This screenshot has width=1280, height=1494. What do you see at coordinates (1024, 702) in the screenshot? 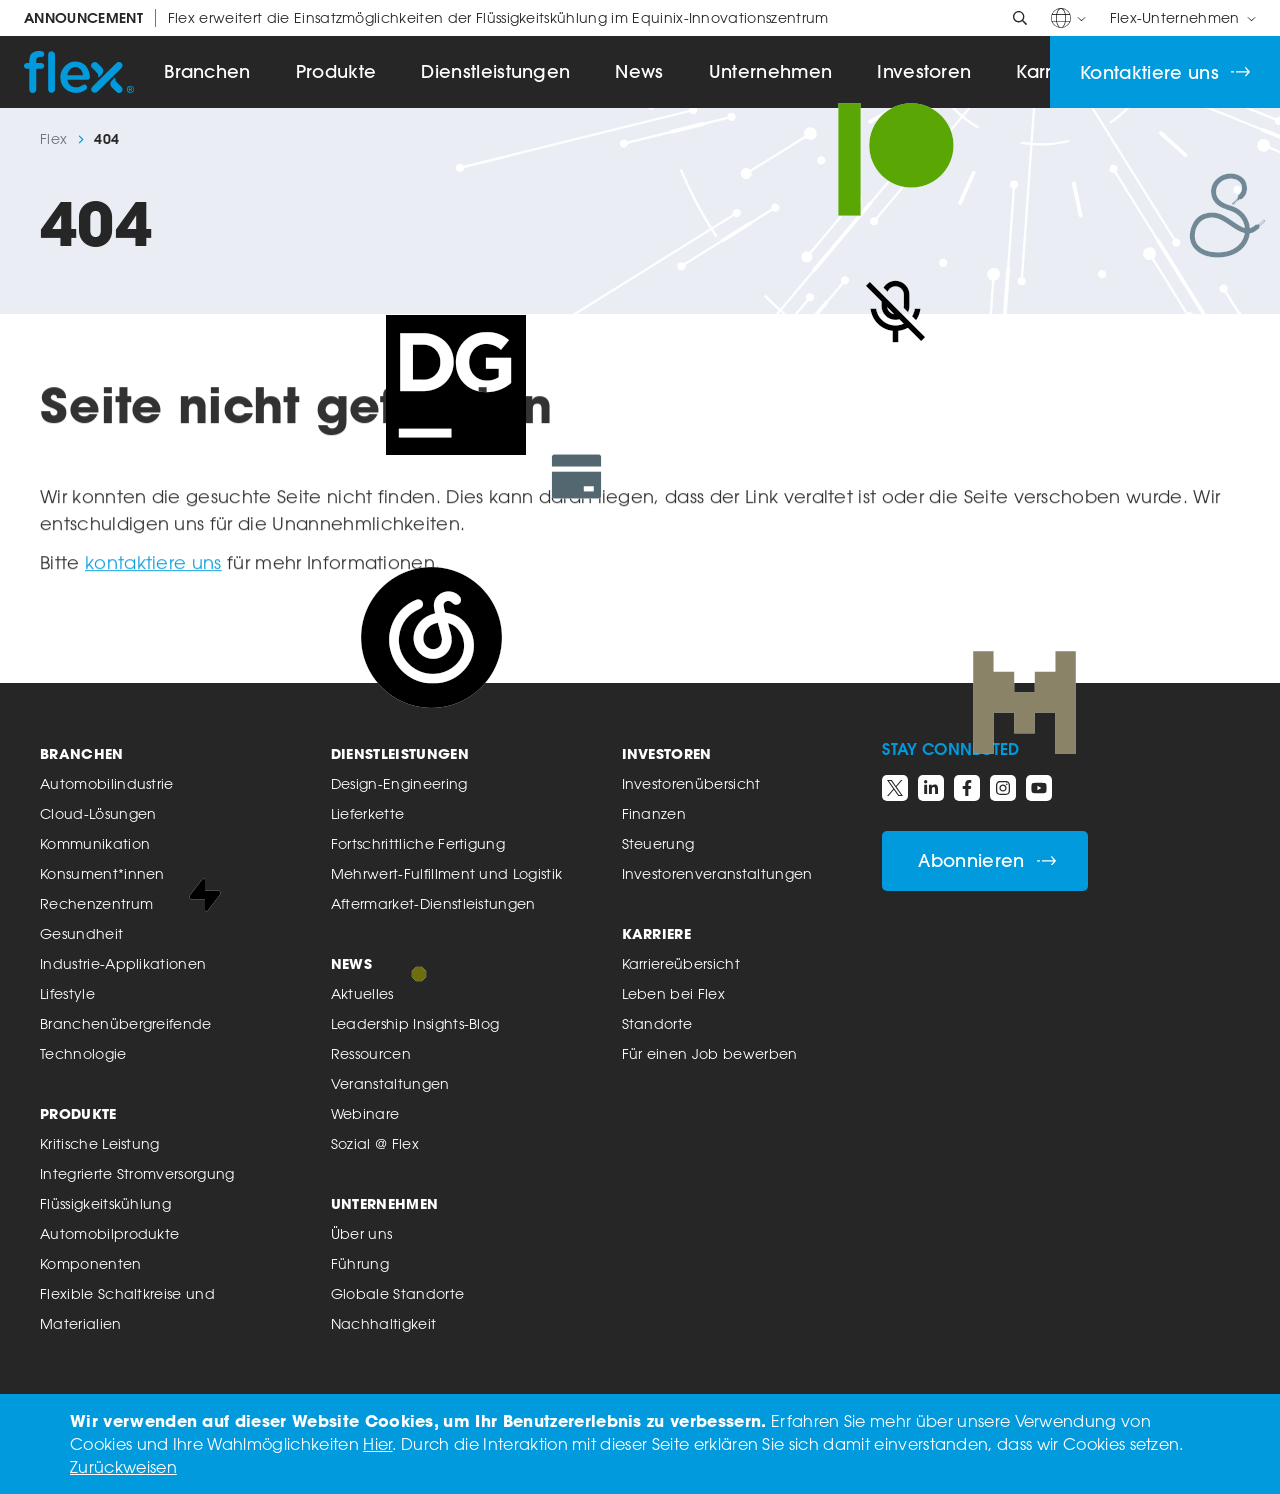
I see `open mixtral AI model settings` at bounding box center [1024, 702].